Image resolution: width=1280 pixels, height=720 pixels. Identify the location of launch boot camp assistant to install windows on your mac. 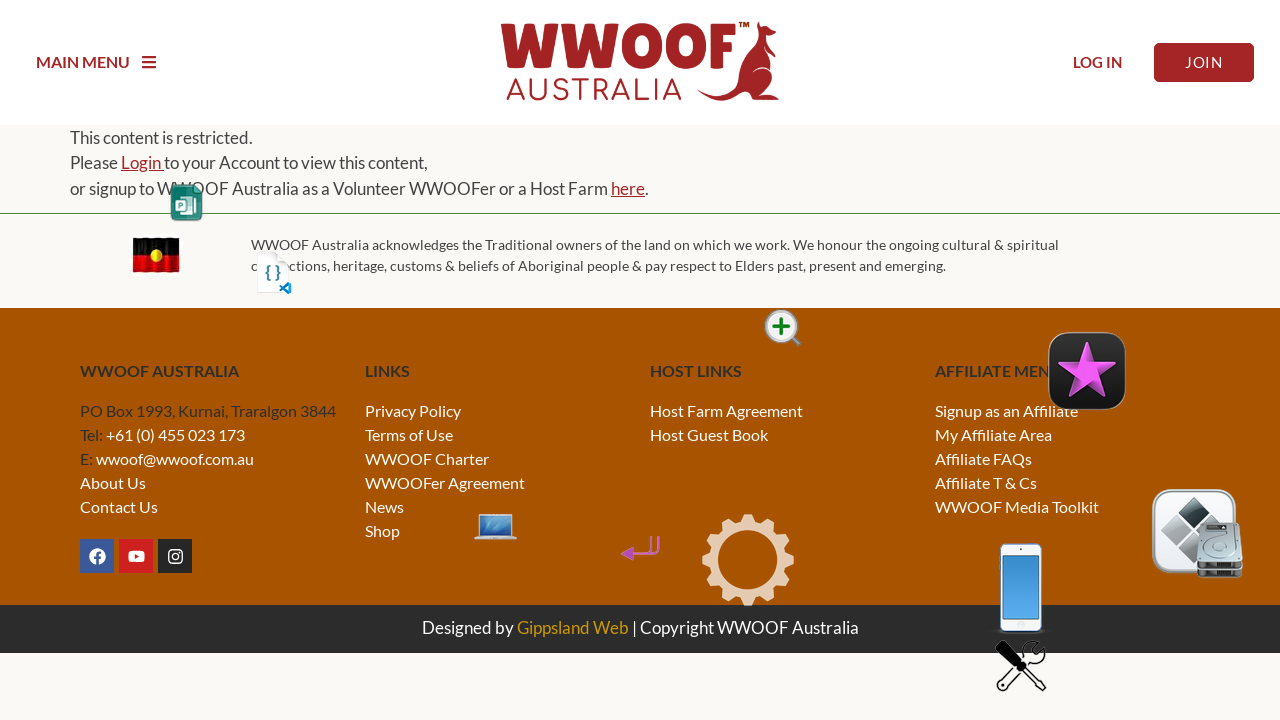
(1194, 531).